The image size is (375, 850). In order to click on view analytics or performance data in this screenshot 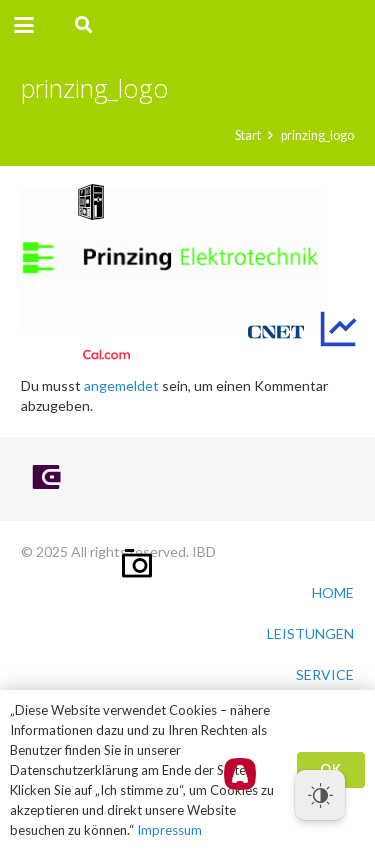, I will do `click(338, 329)`.